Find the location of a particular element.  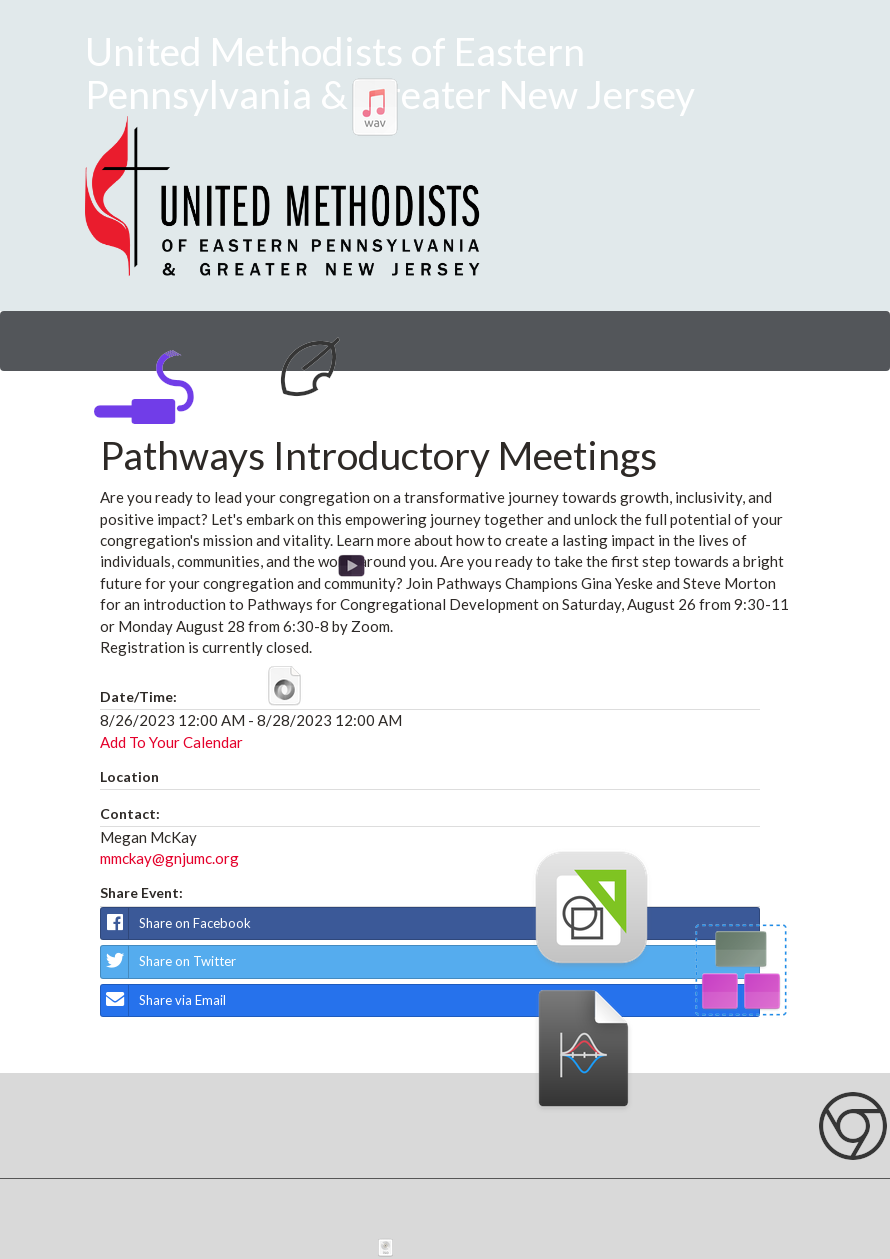

a video file type indicator is located at coordinates (351, 564).